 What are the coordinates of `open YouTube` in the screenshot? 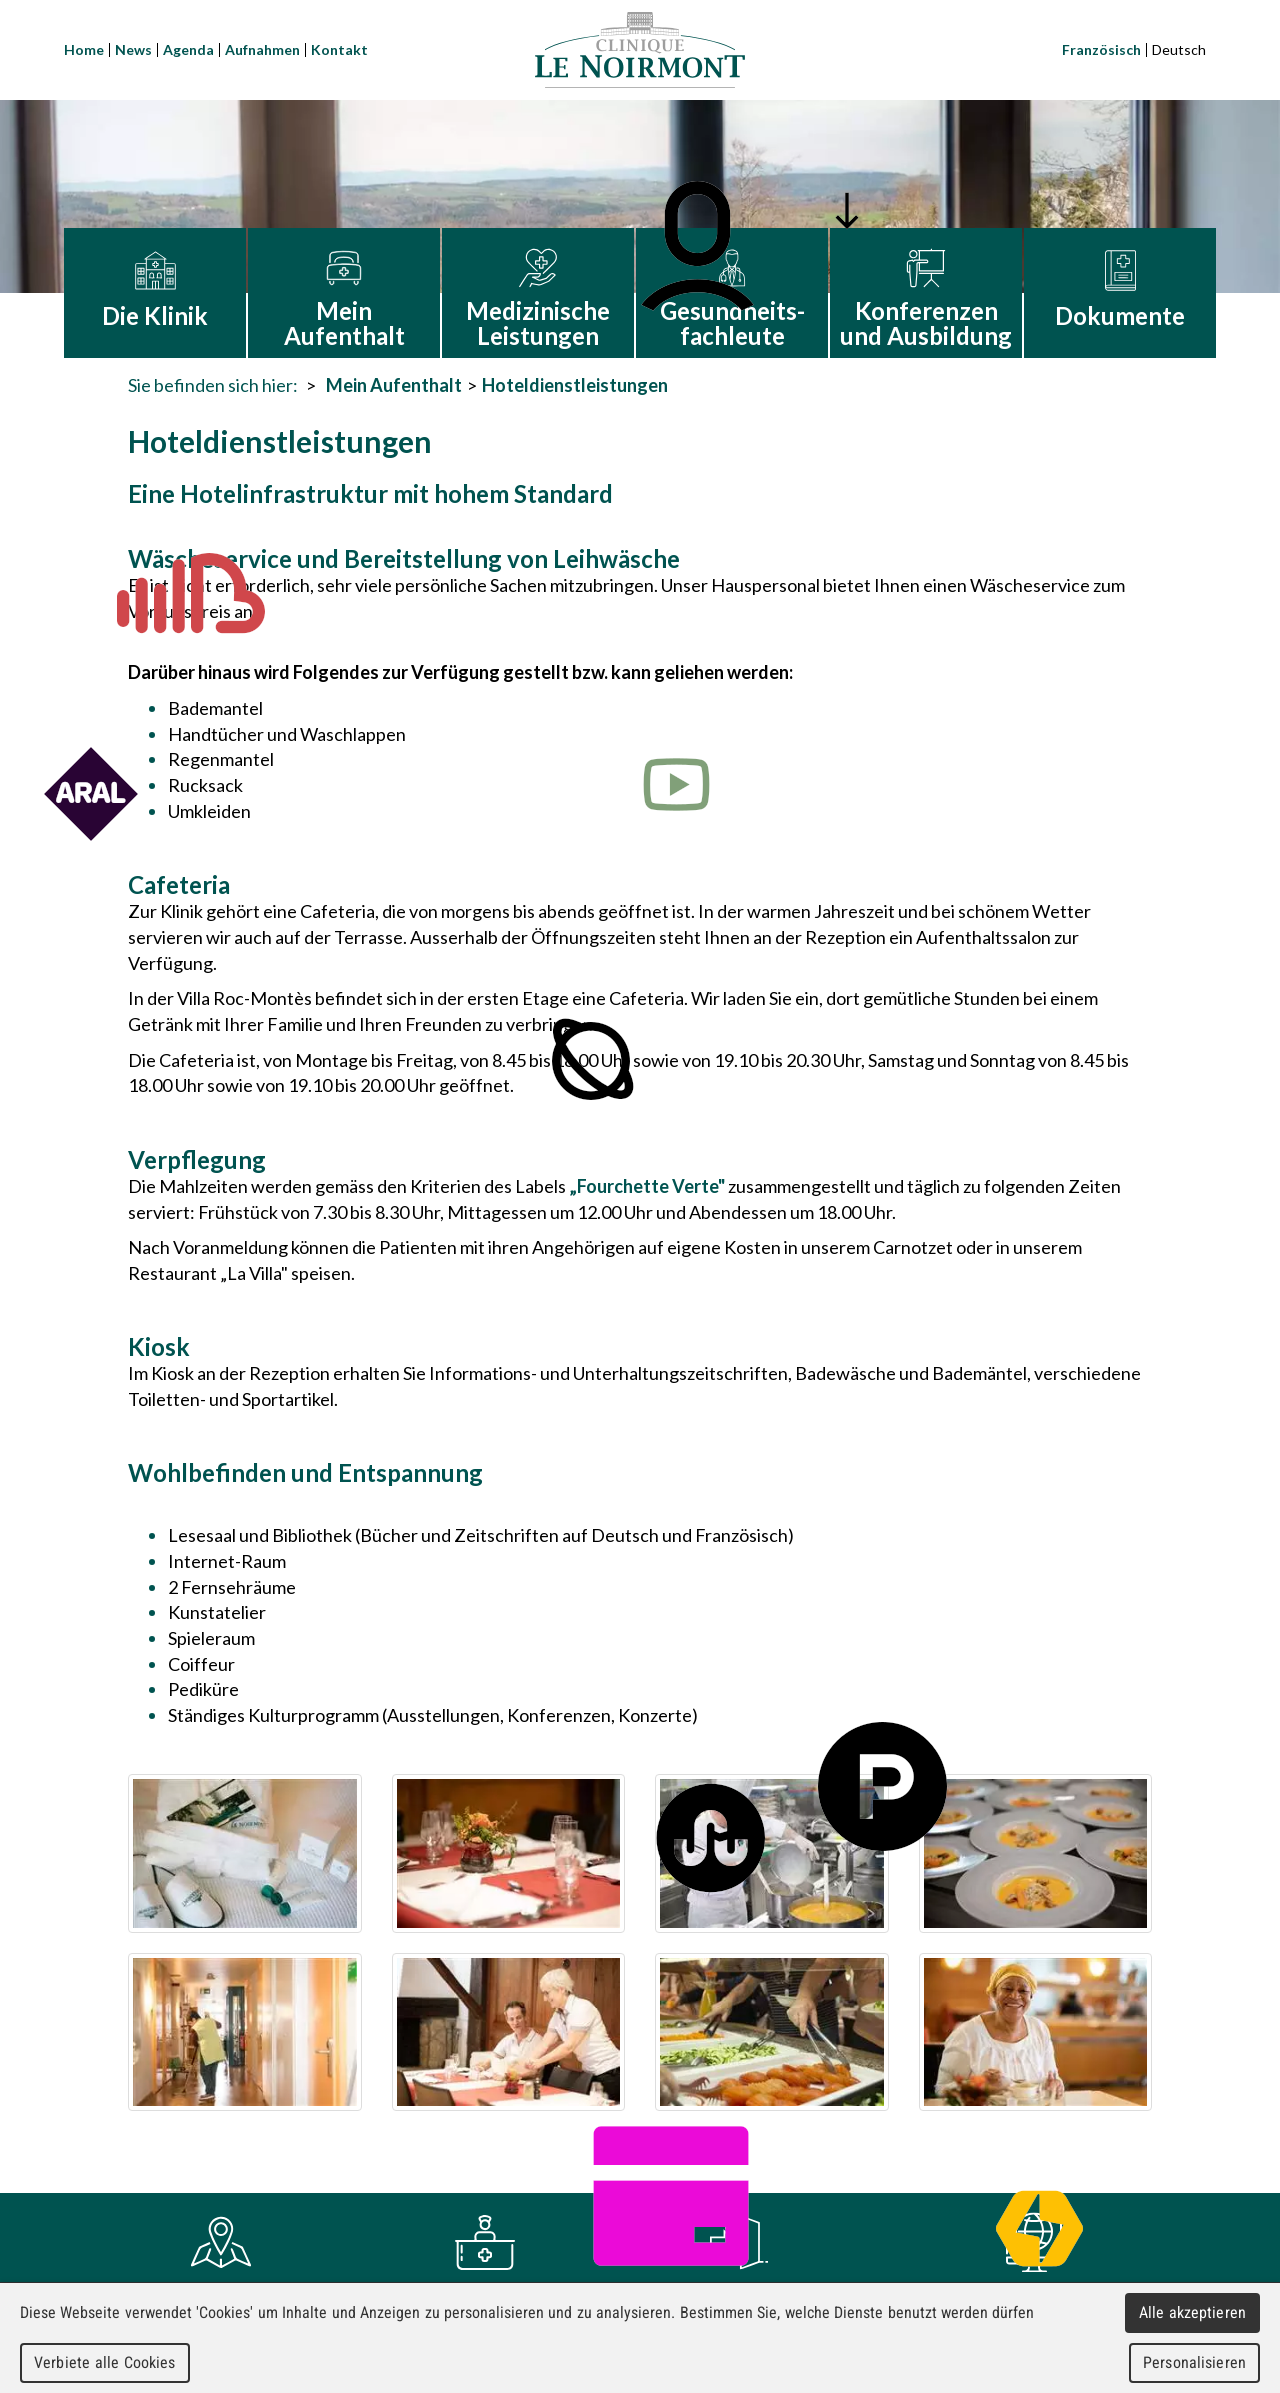 It's located at (676, 784).